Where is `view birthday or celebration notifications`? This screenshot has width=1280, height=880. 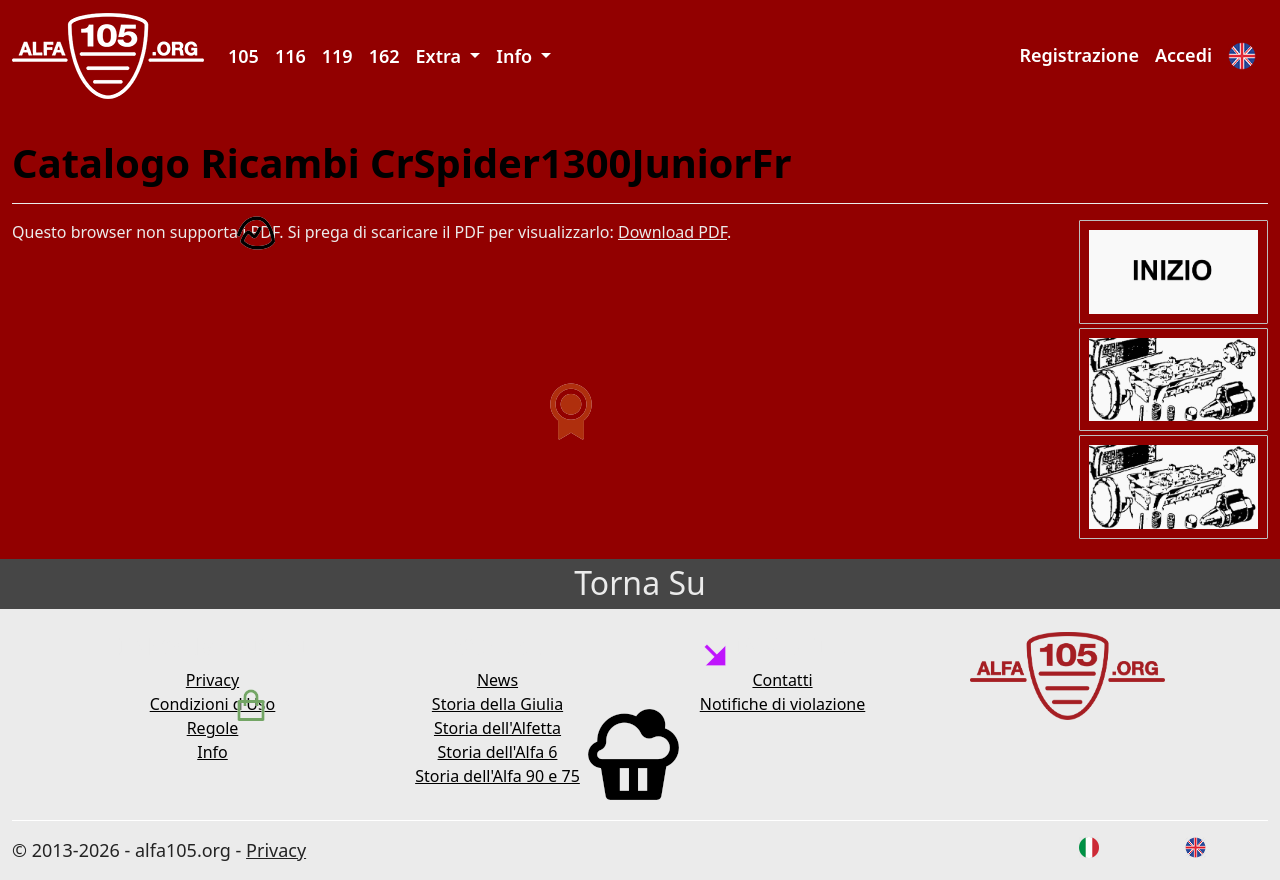
view birthday or celebration notifications is located at coordinates (633, 754).